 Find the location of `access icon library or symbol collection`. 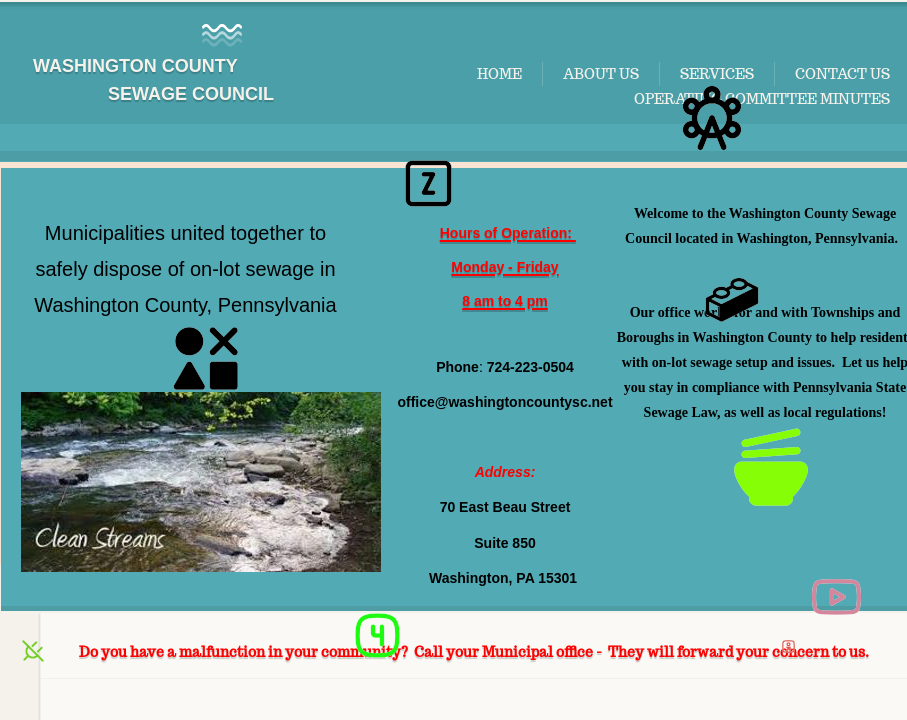

access icon library or symbol collection is located at coordinates (206, 358).